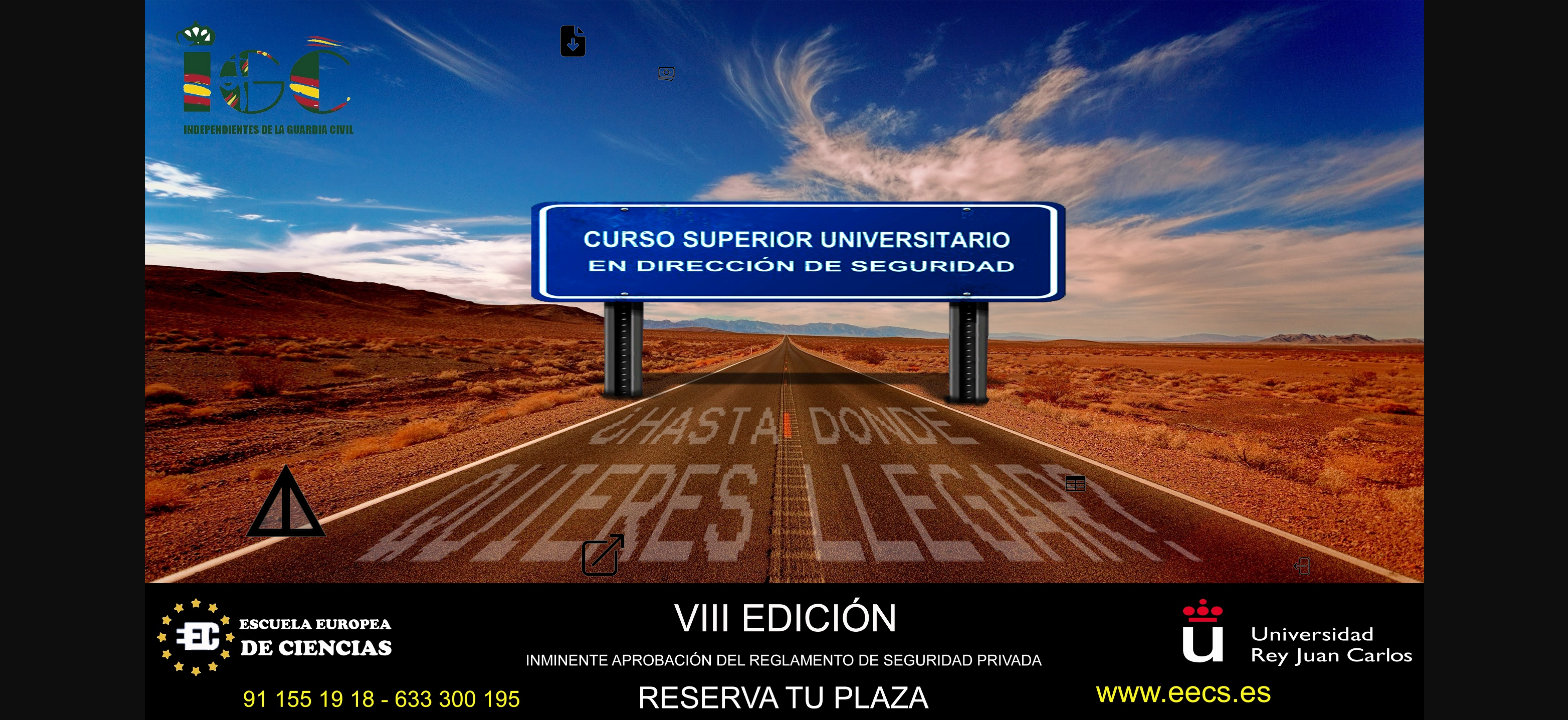 The width and height of the screenshot is (1568, 720). Describe the element at coordinates (1075, 483) in the screenshot. I see `view data in table format` at that location.